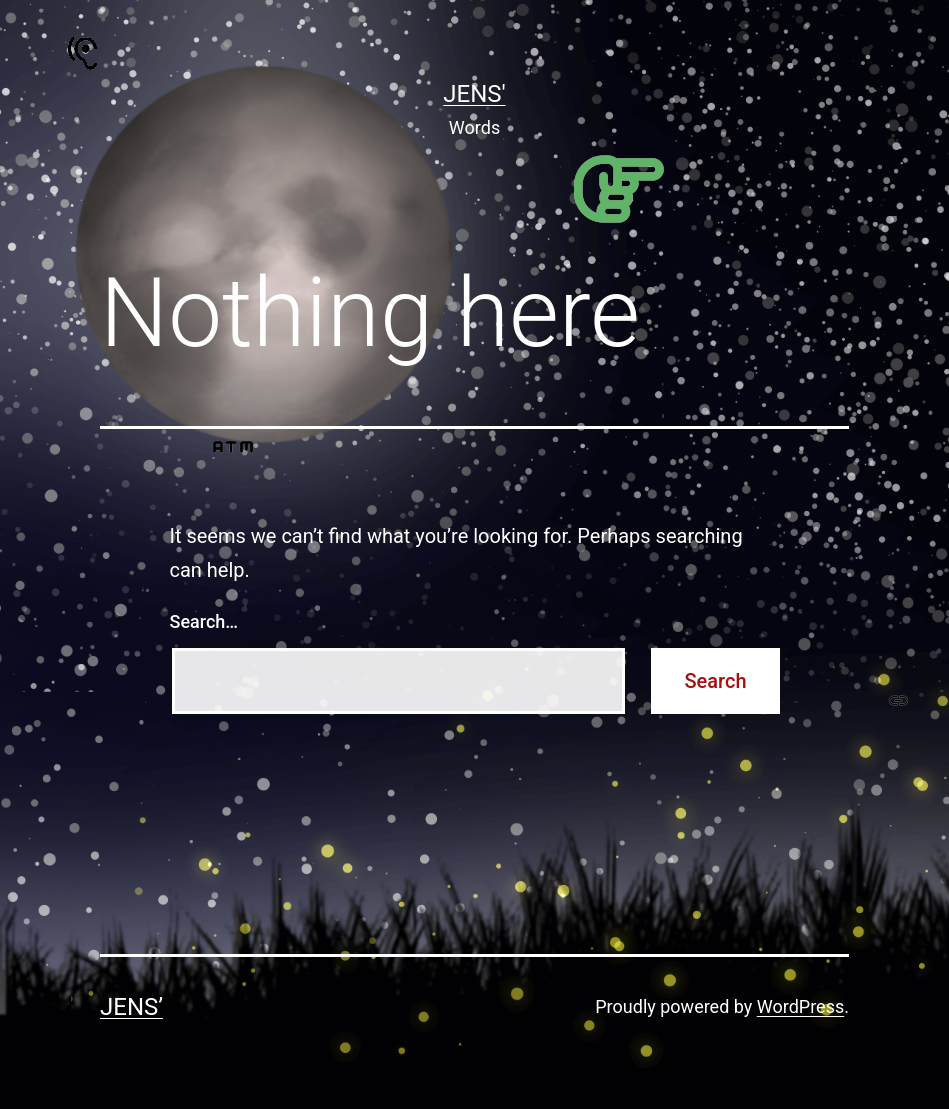 The width and height of the screenshot is (949, 1109). I want to click on copy or share a link, so click(898, 700).